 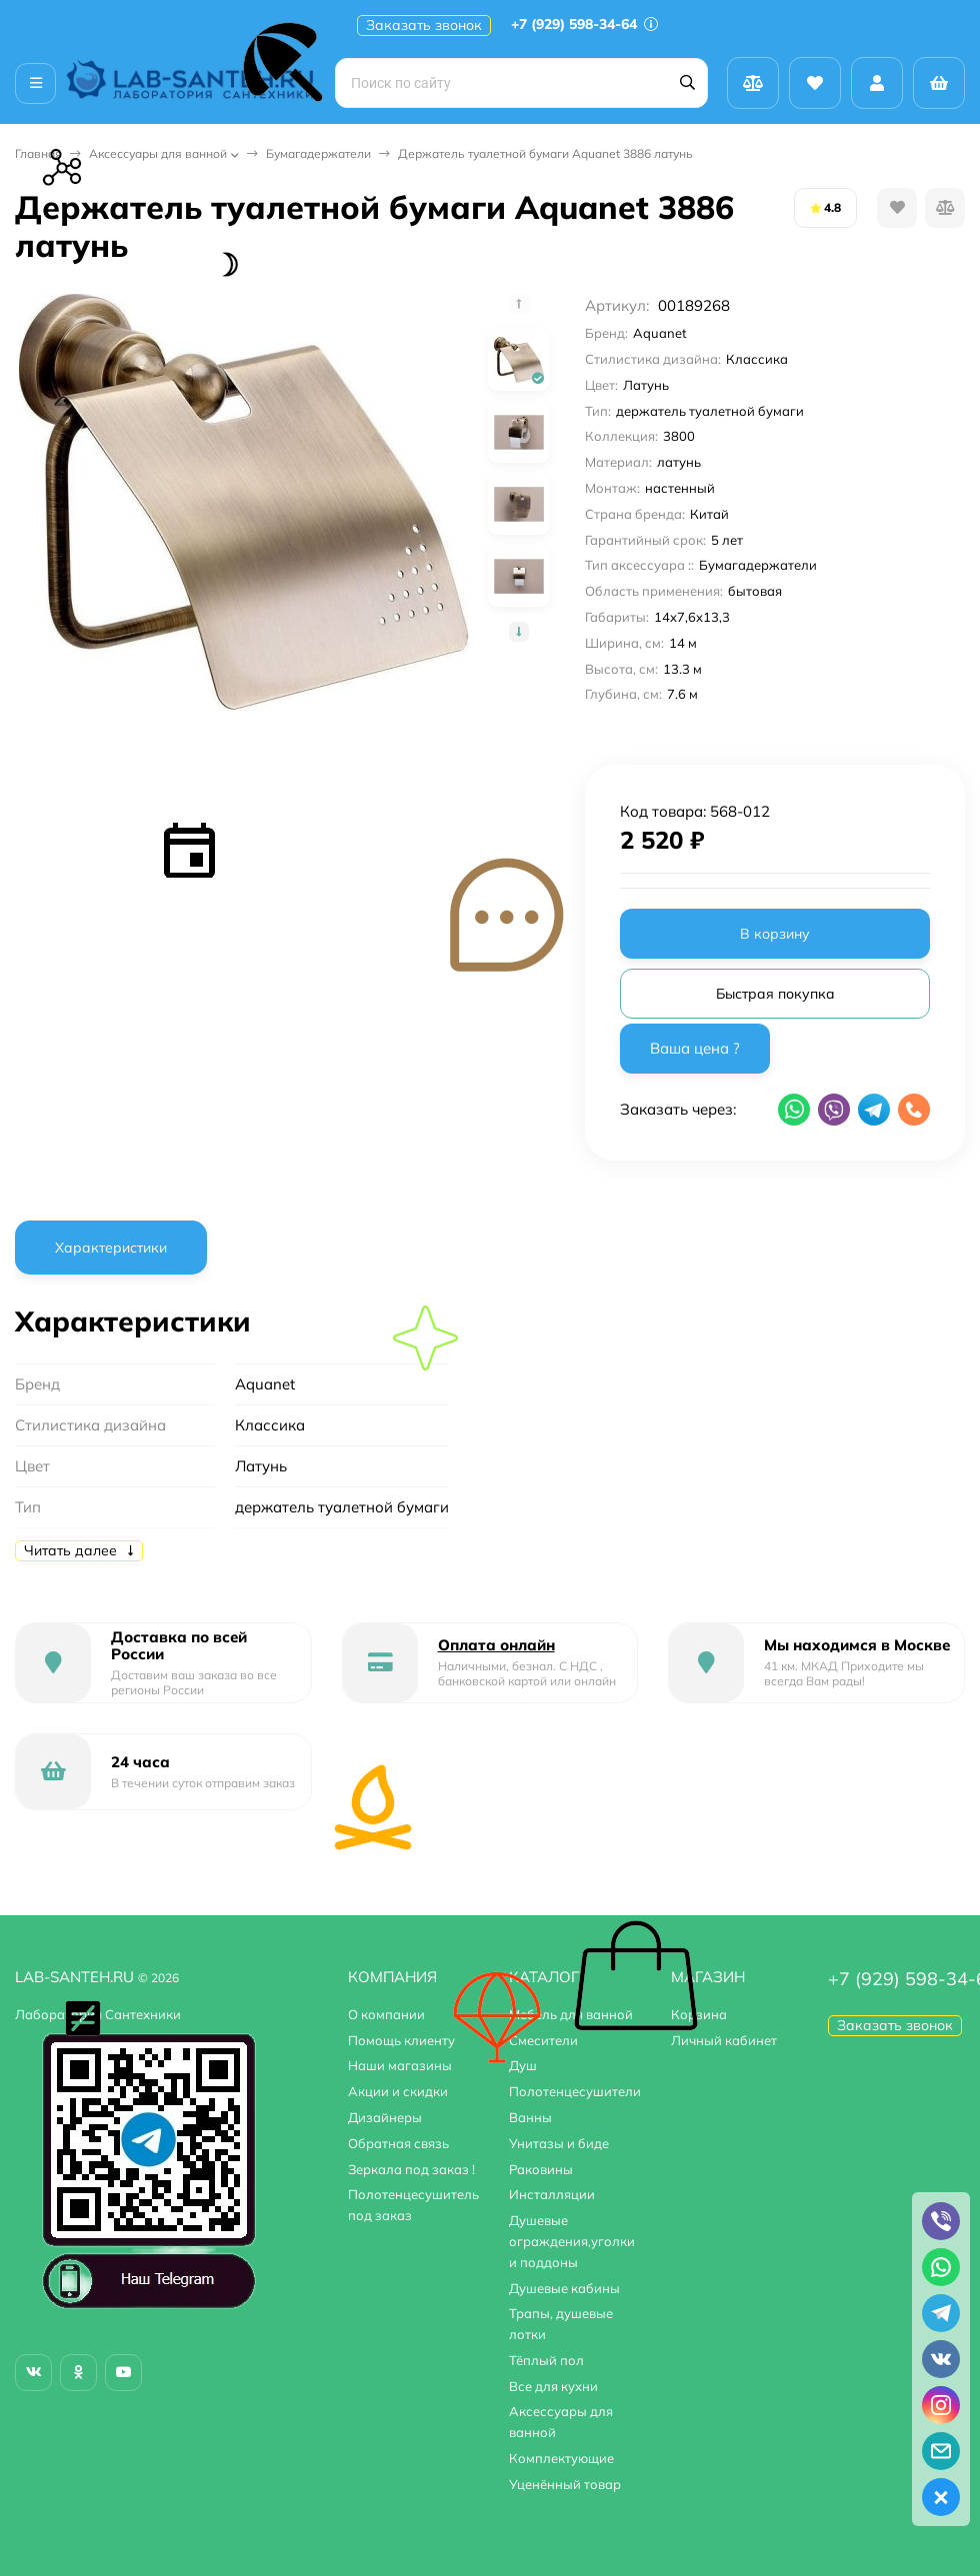 What do you see at coordinates (497, 2019) in the screenshot?
I see `access airdrop or file drop feature` at bounding box center [497, 2019].